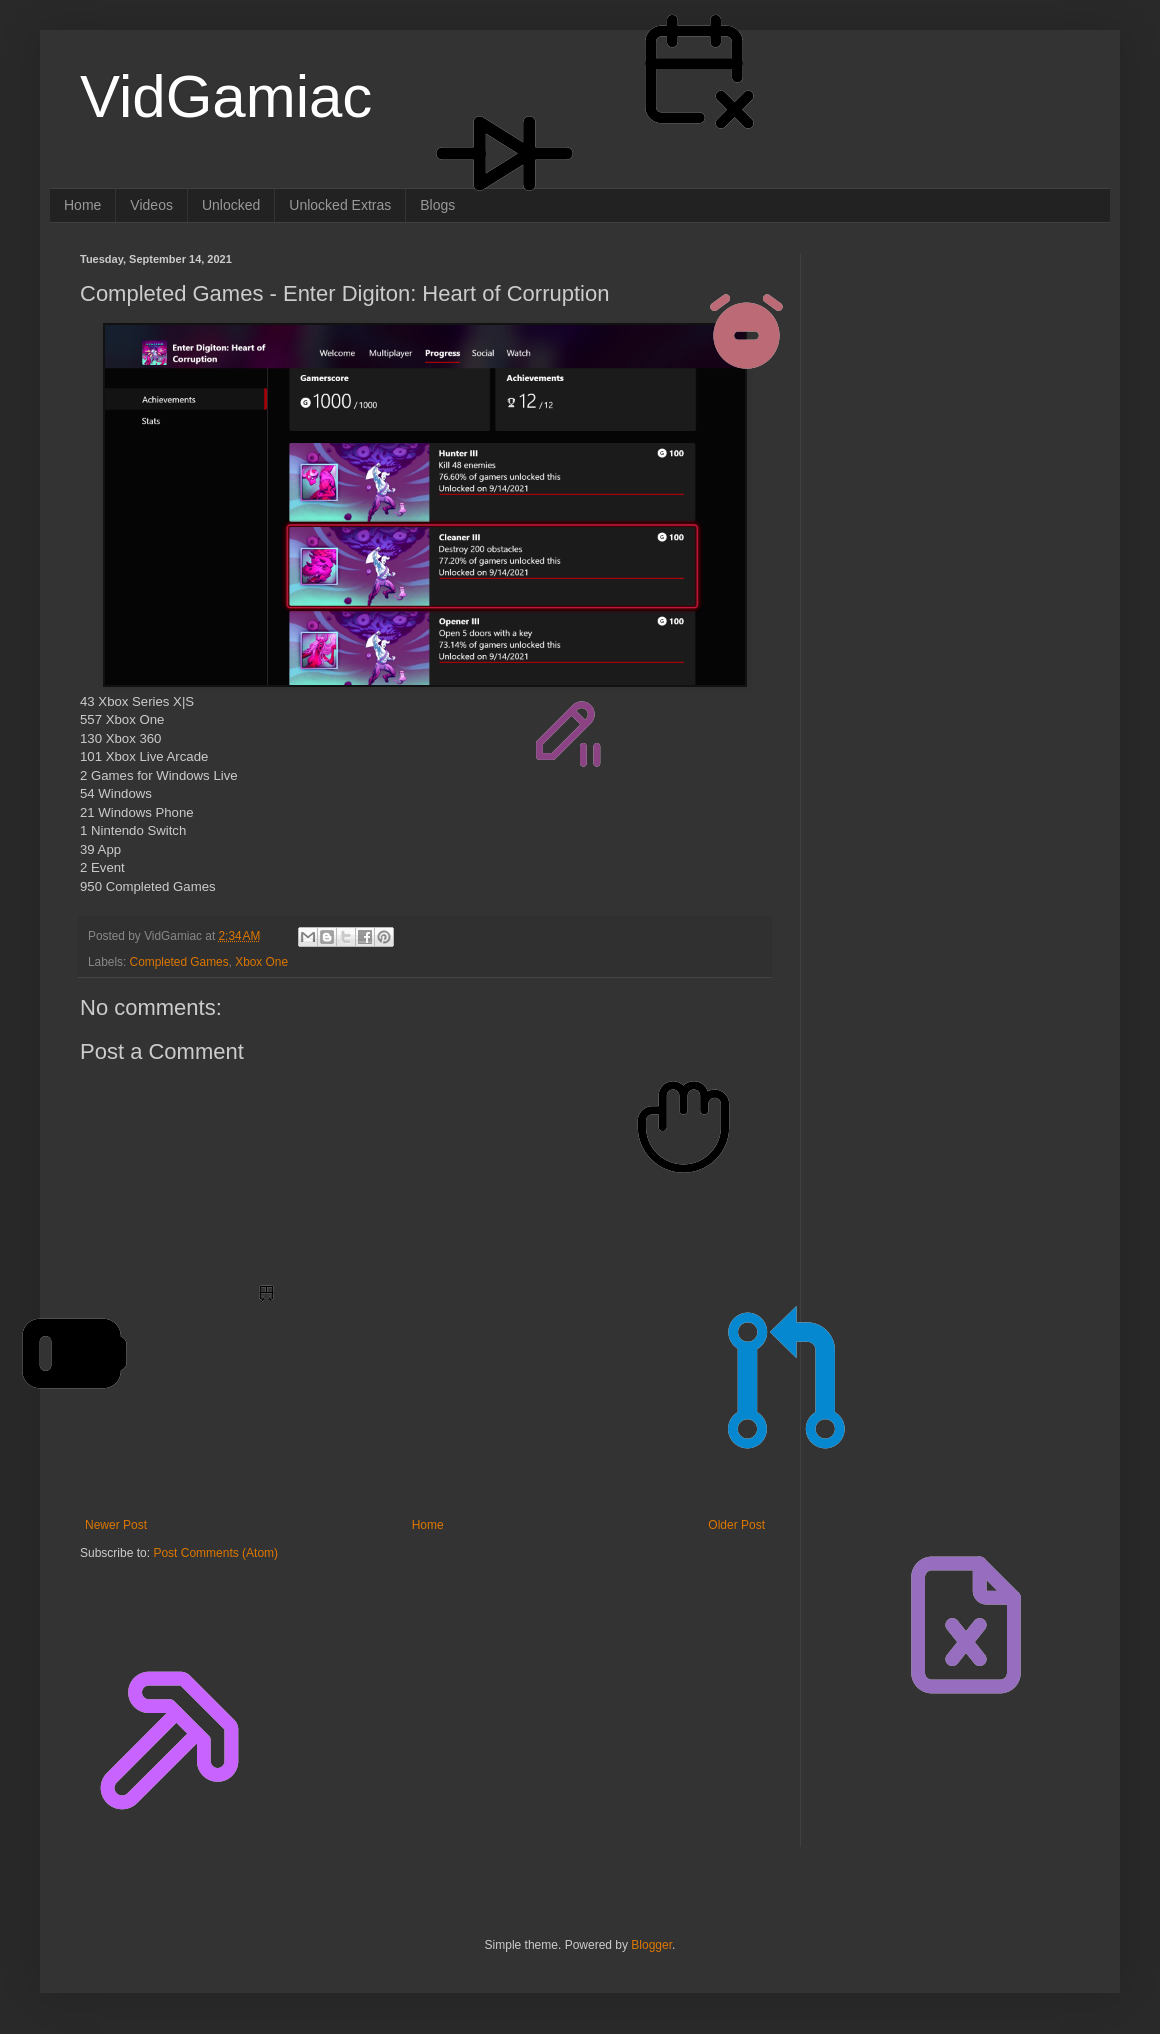  What do you see at coordinates (504, 153) in the screenshot?
I see `represents a diode component in a circuit diagram` at bounding box center [504, 153].